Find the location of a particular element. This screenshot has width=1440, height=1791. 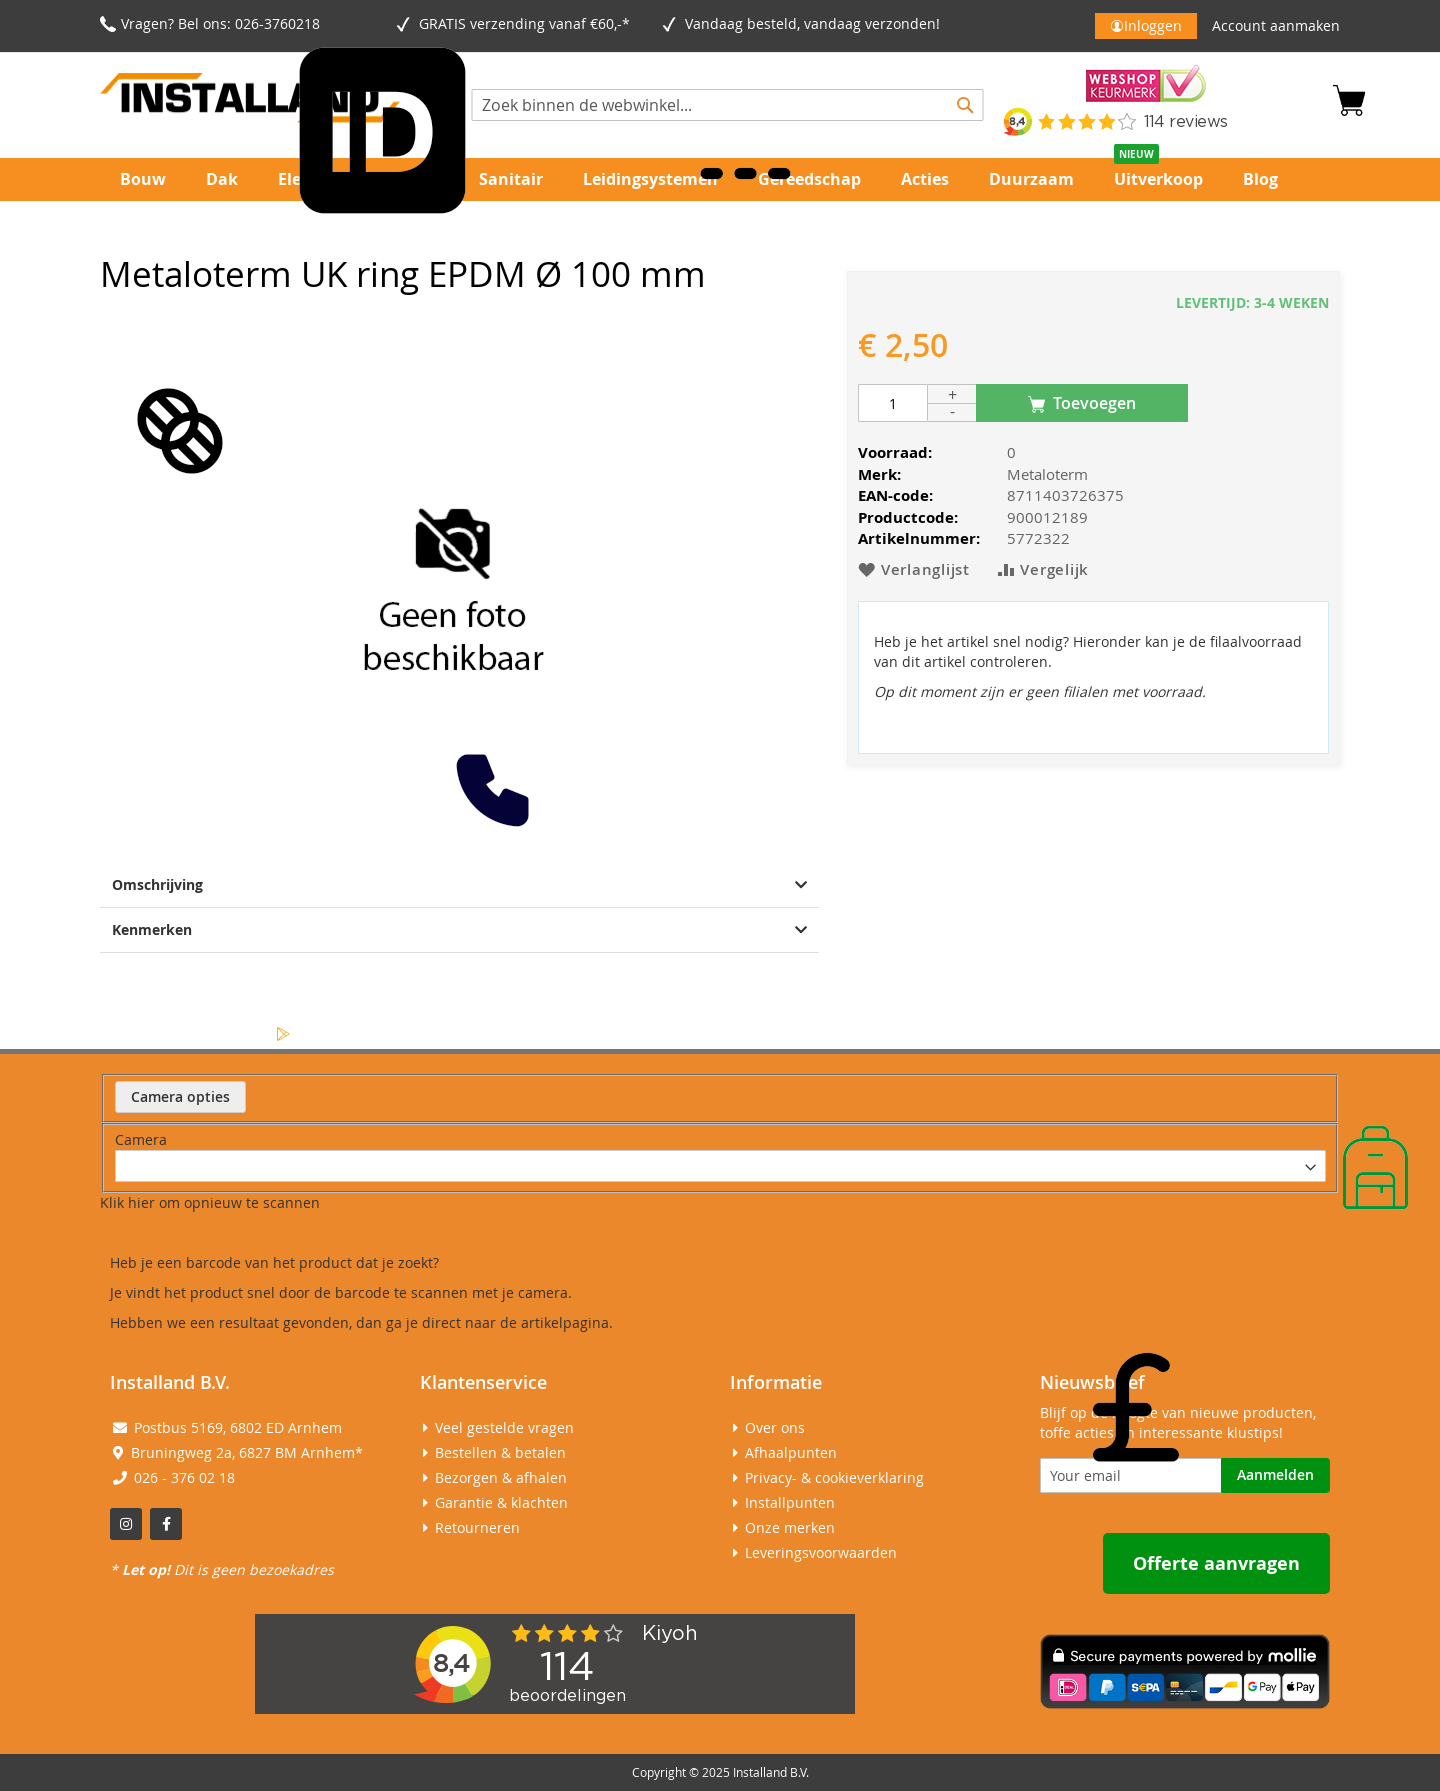

view user ID or identification details is located at coordinates (382, 130).